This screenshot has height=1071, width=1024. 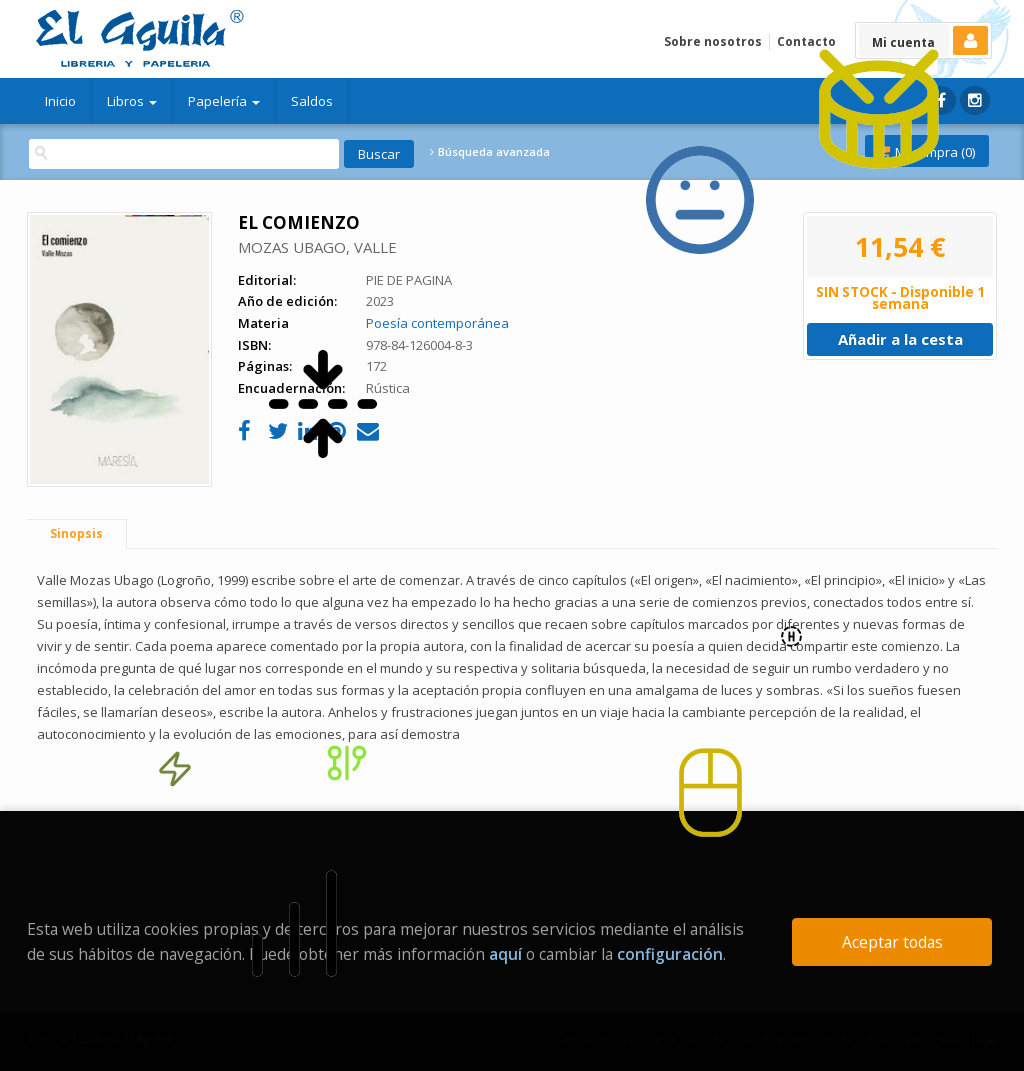 I want to click on adjust mouse or pointer settings, so click(x=710, y=792).